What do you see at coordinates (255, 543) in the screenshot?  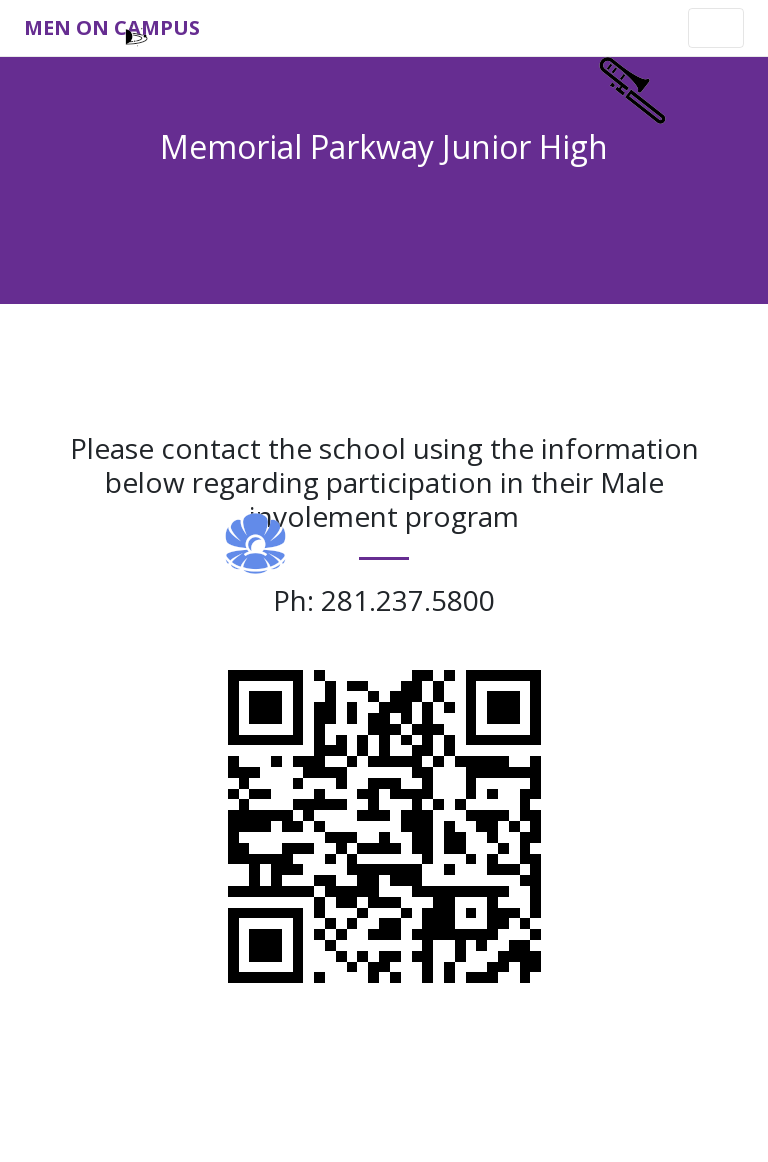 I see `oyster shell with pearl icon` at bounding box center [255, 543].